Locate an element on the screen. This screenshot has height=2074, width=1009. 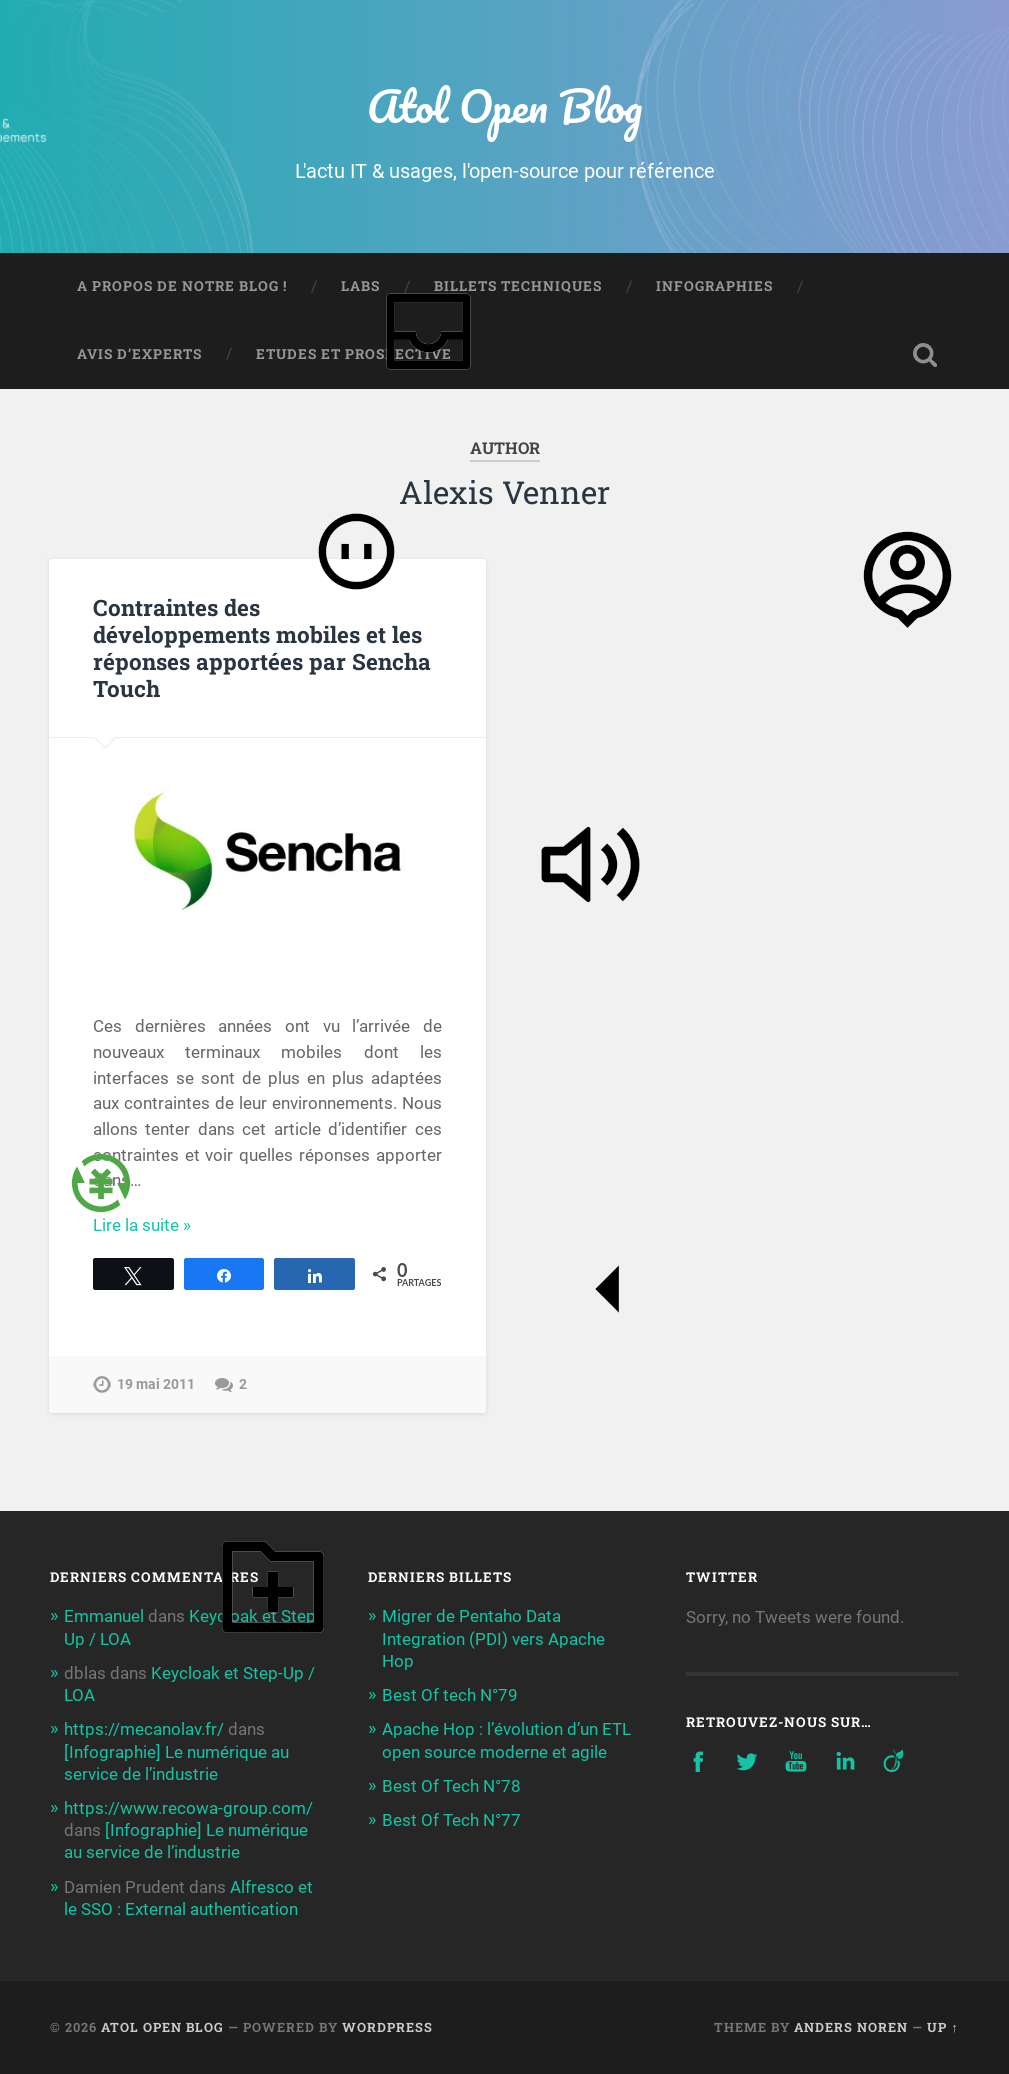
navigate to the previous item is located at coordinates (613, 1289).